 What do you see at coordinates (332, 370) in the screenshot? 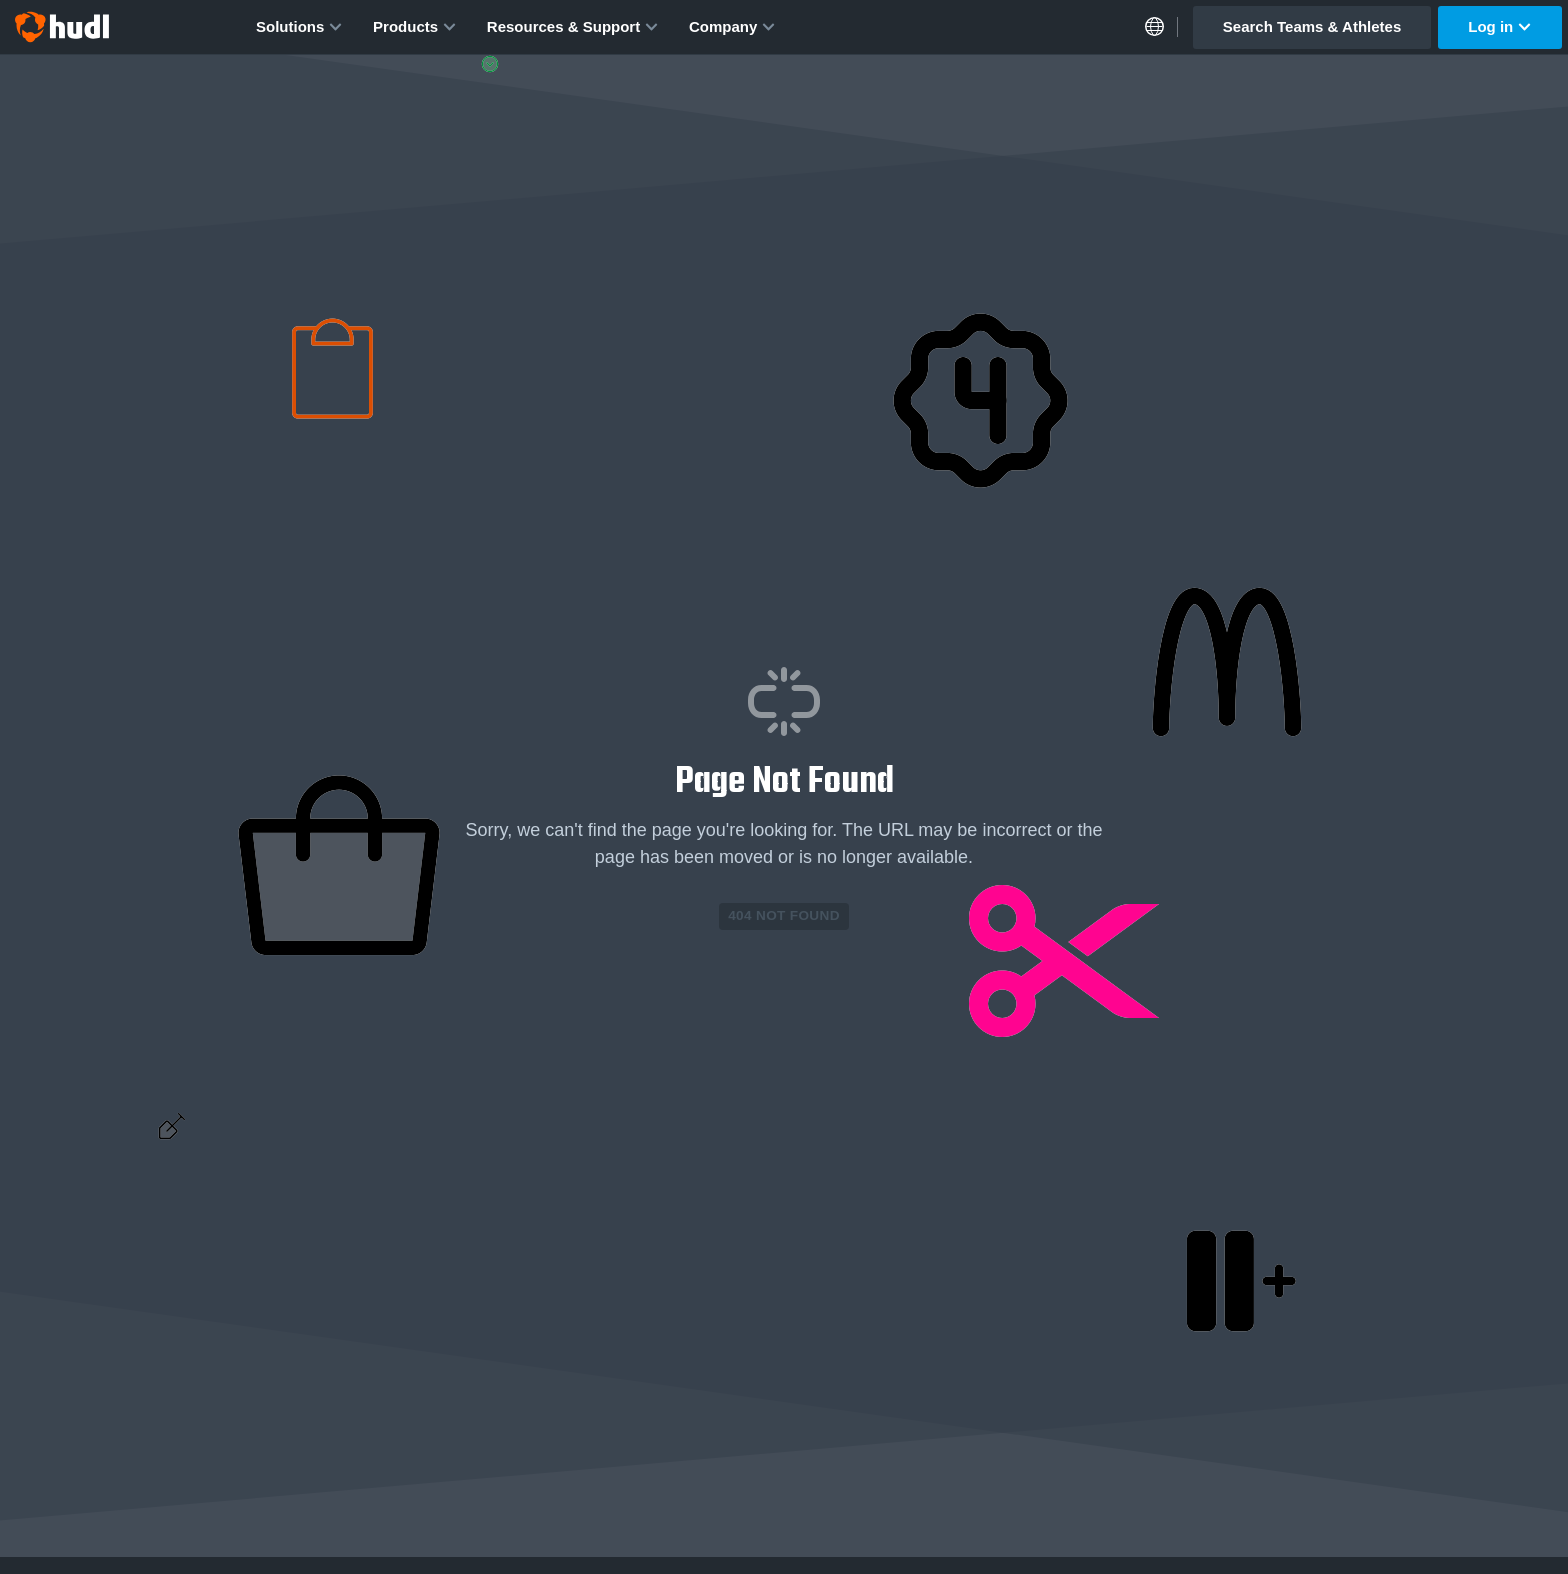
I see `copy to clipboard` at bounding box center [332, 370].